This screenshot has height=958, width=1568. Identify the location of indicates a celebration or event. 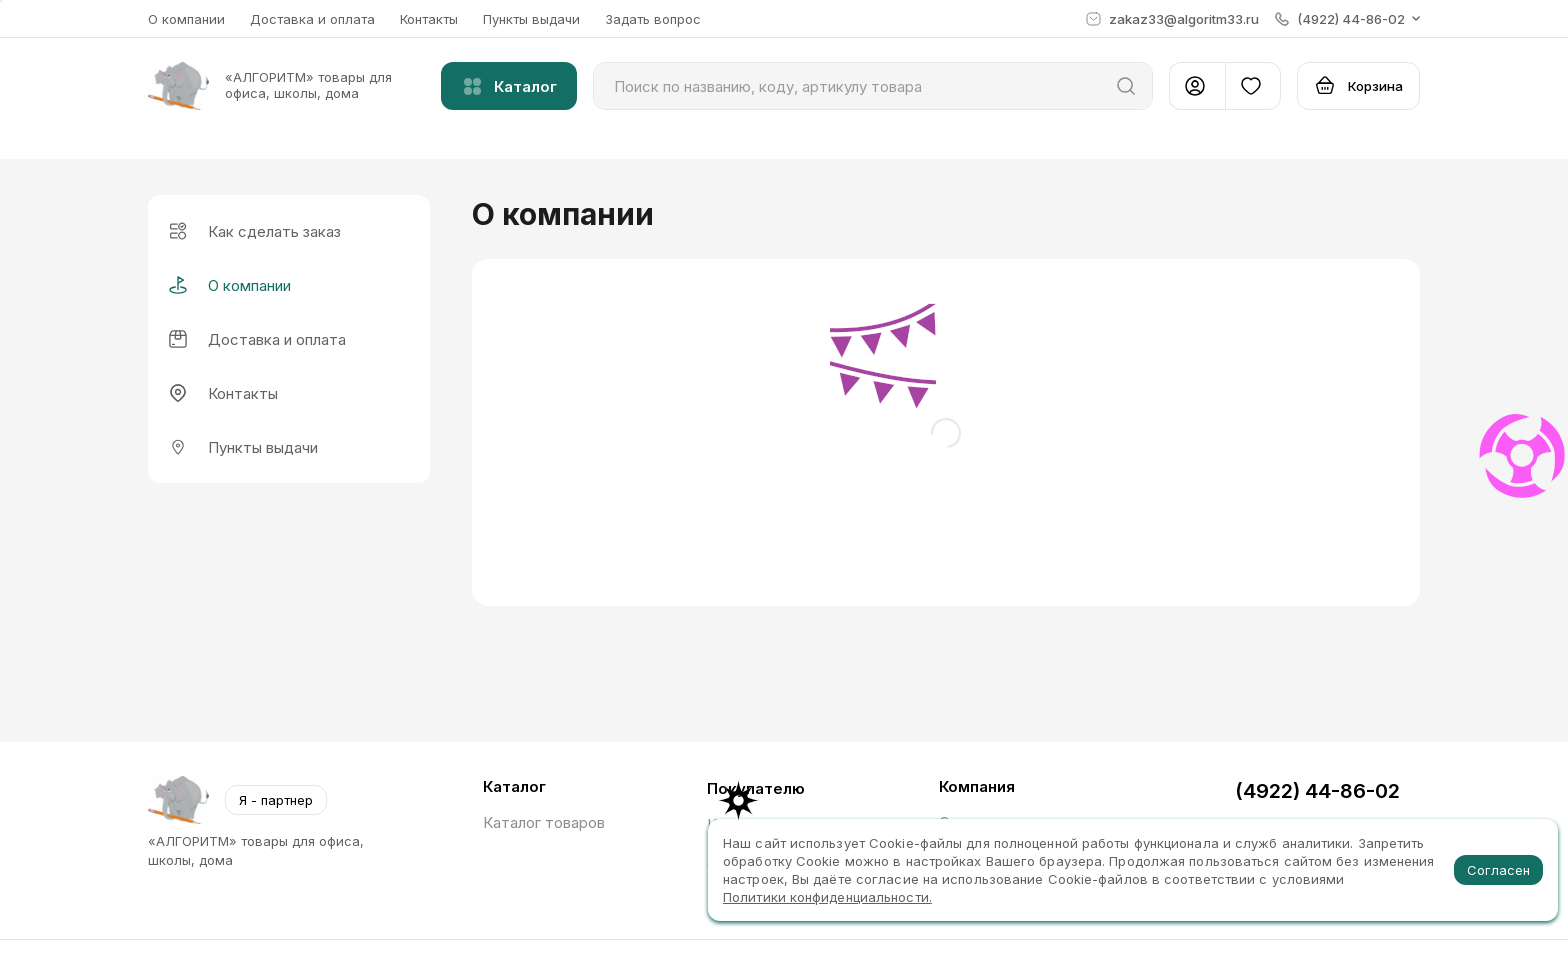
(883, 356).